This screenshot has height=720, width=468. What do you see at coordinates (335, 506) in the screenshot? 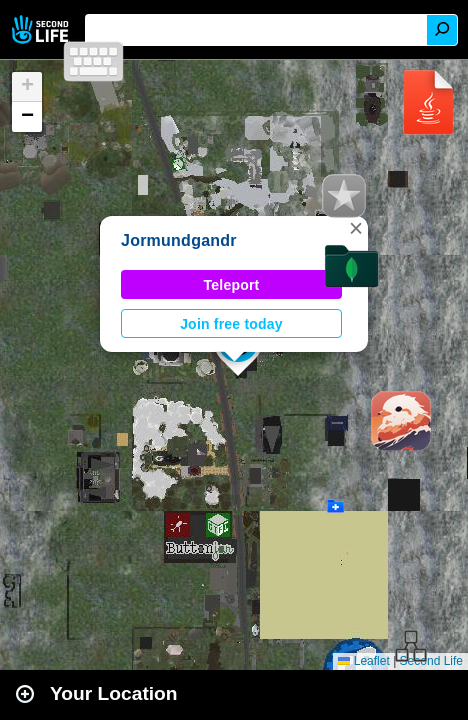
I see `open wondershare dr.fone folder` at bounding box center [335, 506].